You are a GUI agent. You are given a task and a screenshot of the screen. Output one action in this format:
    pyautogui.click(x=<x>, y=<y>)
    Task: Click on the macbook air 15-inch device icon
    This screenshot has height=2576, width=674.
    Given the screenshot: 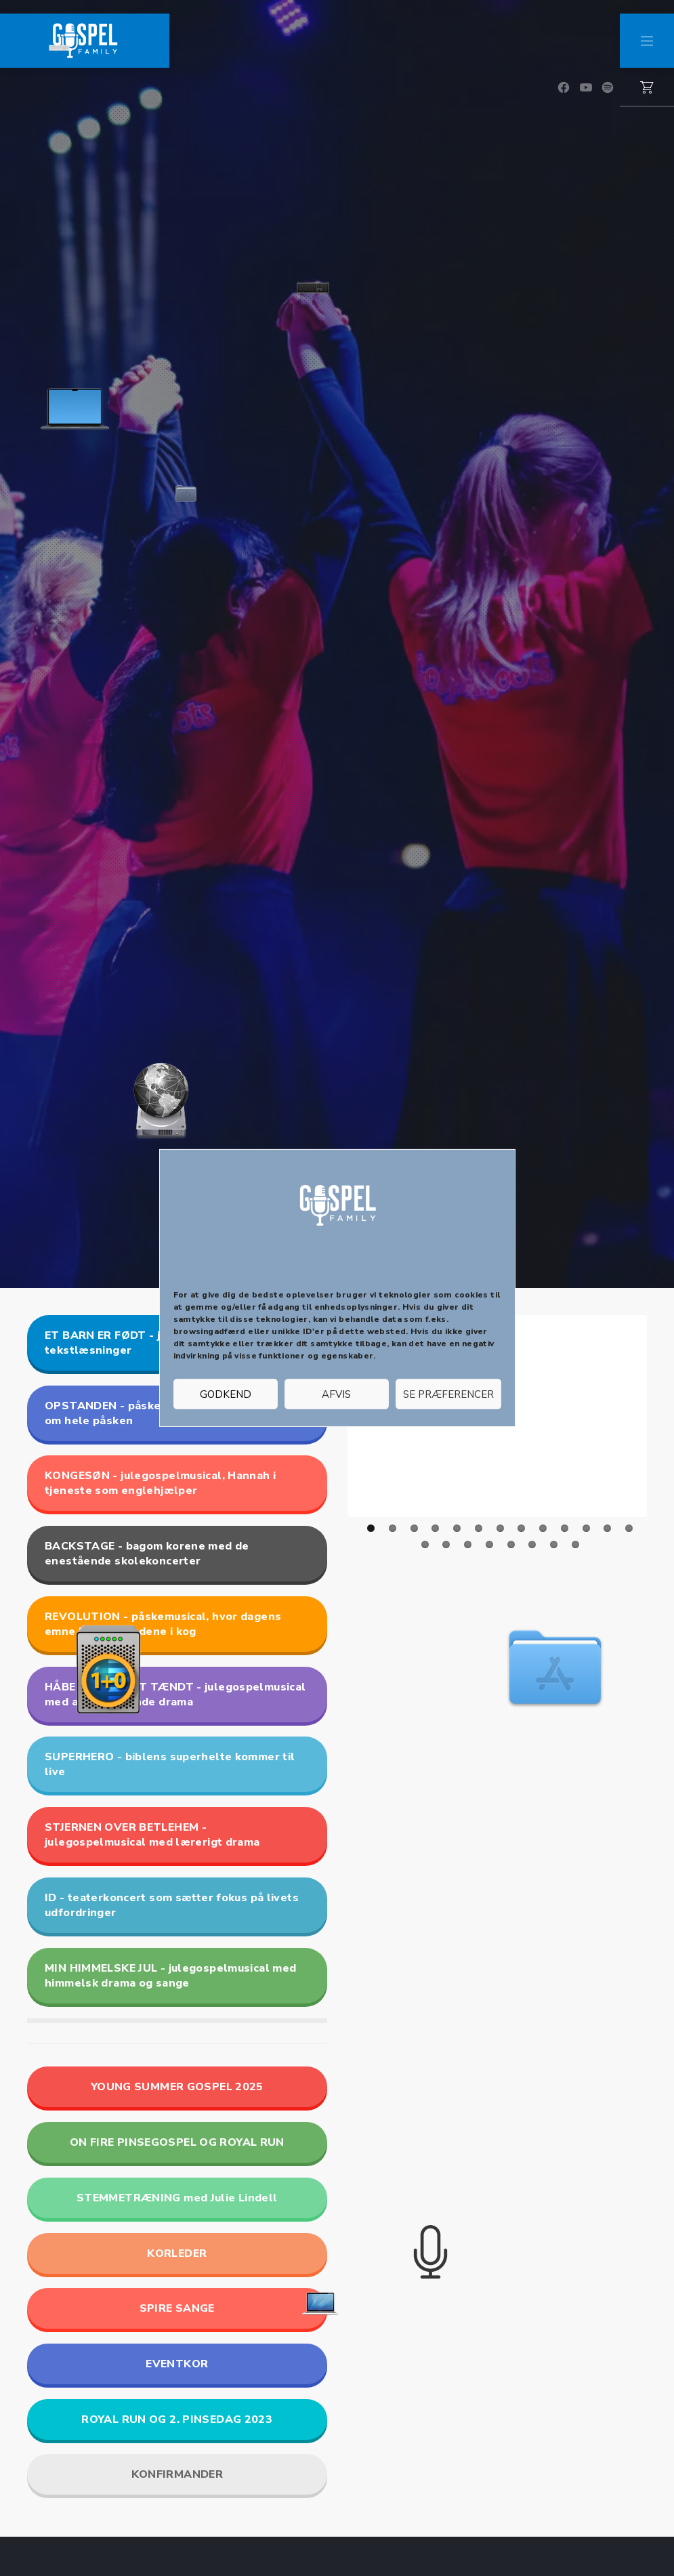 What is the action you would take?
    pyautogui.click(x=75, y=405)
    